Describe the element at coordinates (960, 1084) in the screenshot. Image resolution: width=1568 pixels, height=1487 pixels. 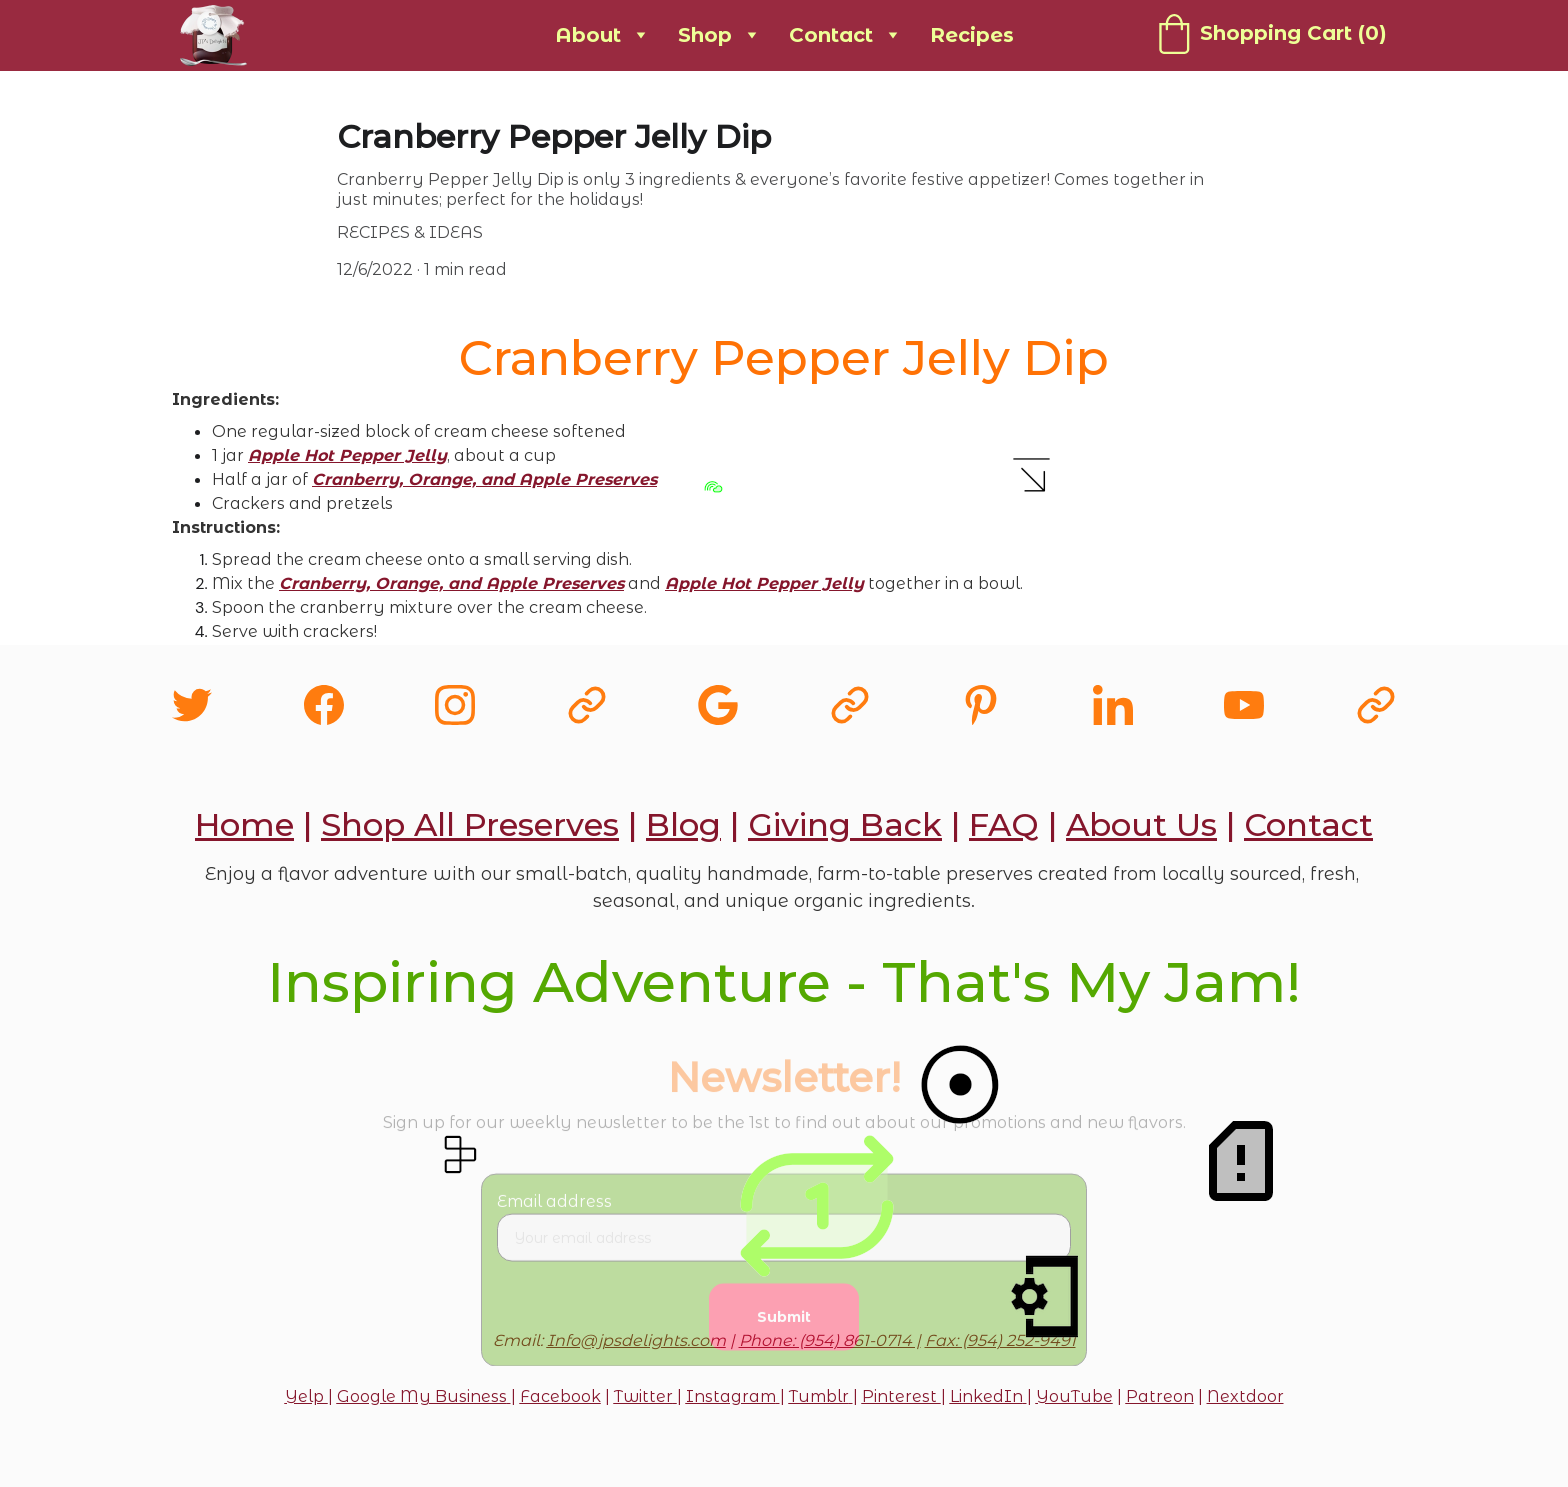
I see `start recording audio or video` at that location.